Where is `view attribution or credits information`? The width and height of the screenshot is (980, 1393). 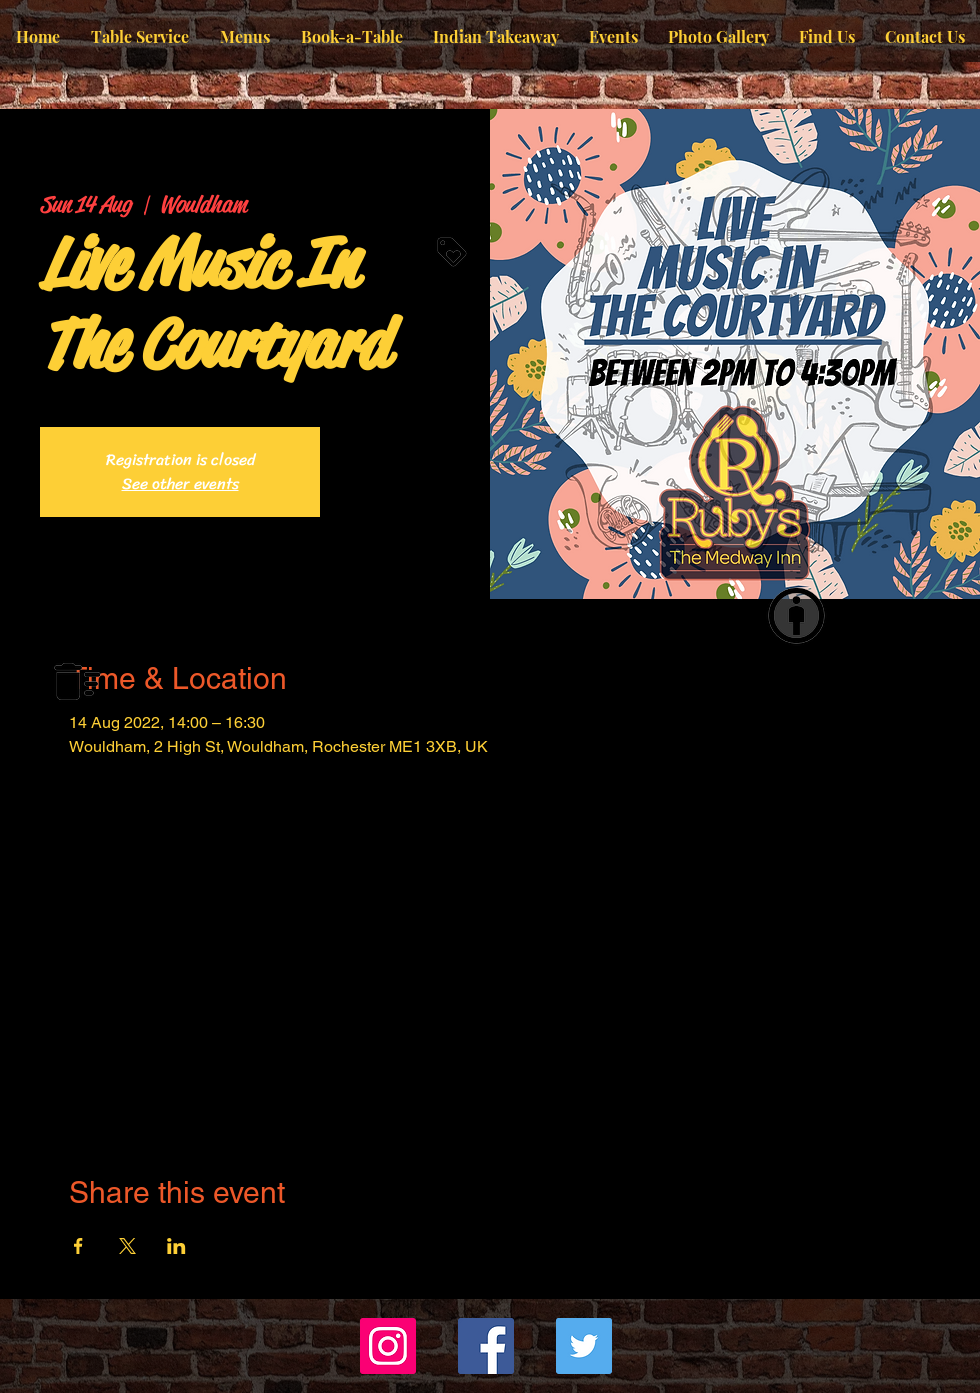
view attribution or credits information is located at coordinates (796, 615).